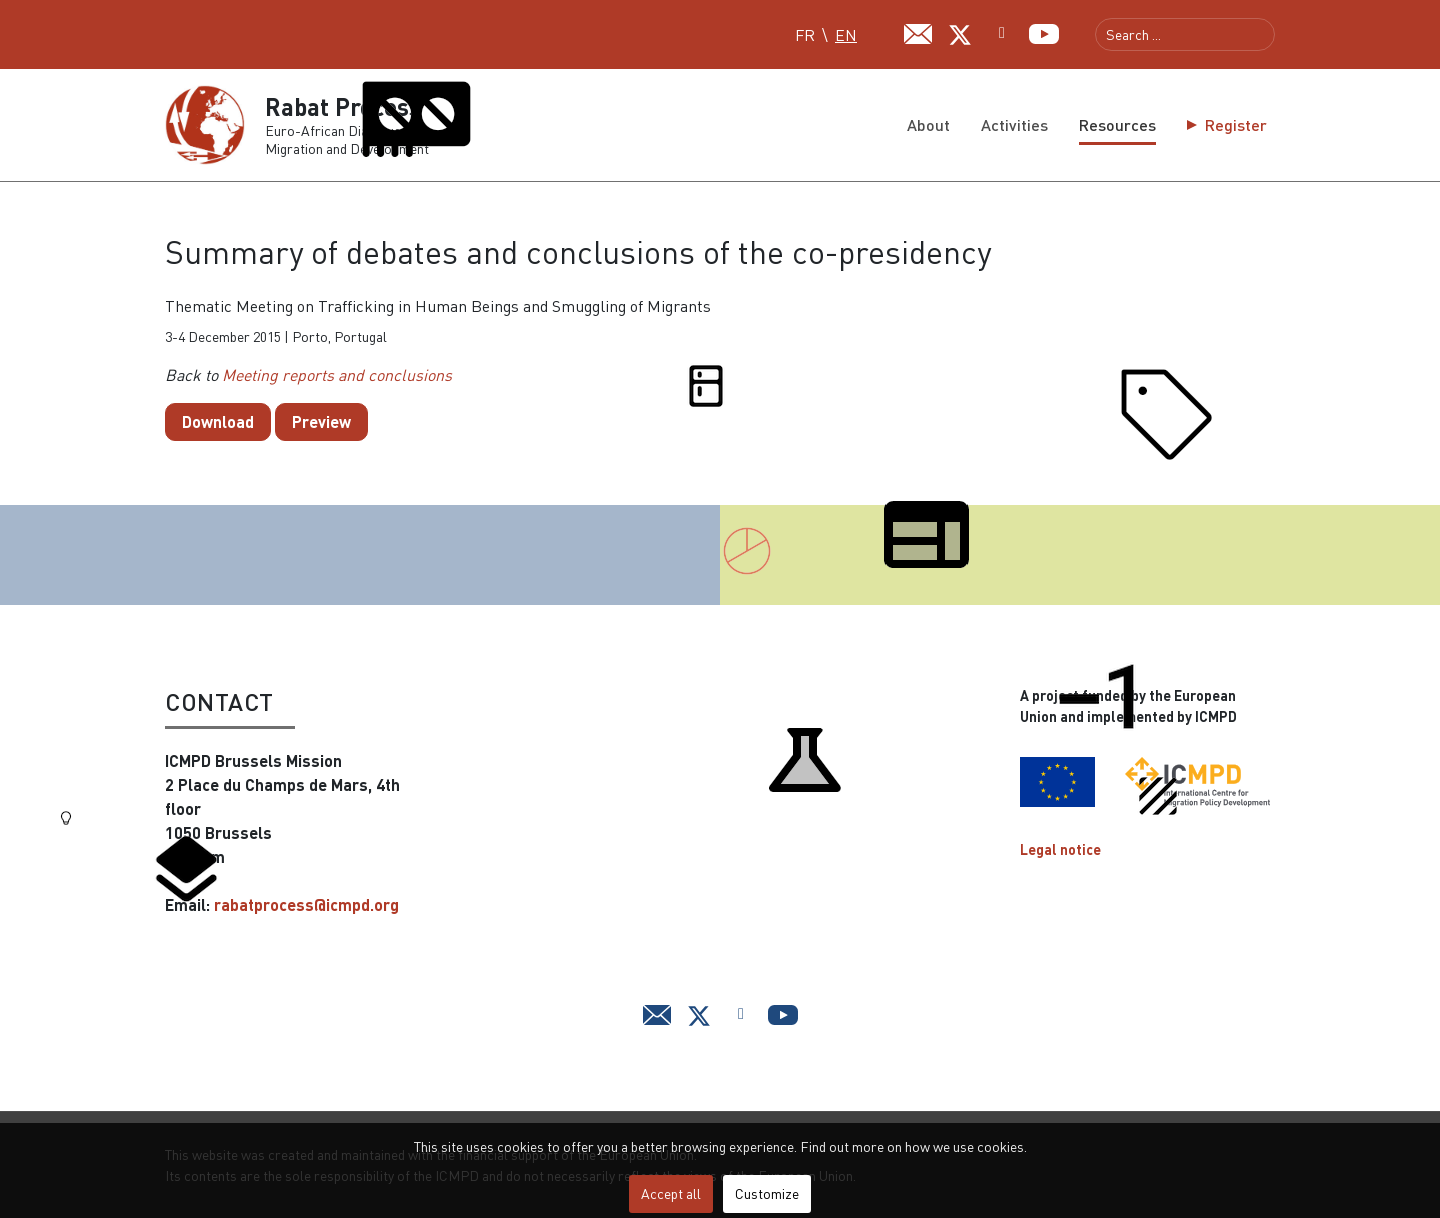 Image resolution: width=1440 pixels, height=1218 pixels. Describe the element at coordinates (747, 551) in the screenshot. I see `view analytics or statistics breakdown` at that location.